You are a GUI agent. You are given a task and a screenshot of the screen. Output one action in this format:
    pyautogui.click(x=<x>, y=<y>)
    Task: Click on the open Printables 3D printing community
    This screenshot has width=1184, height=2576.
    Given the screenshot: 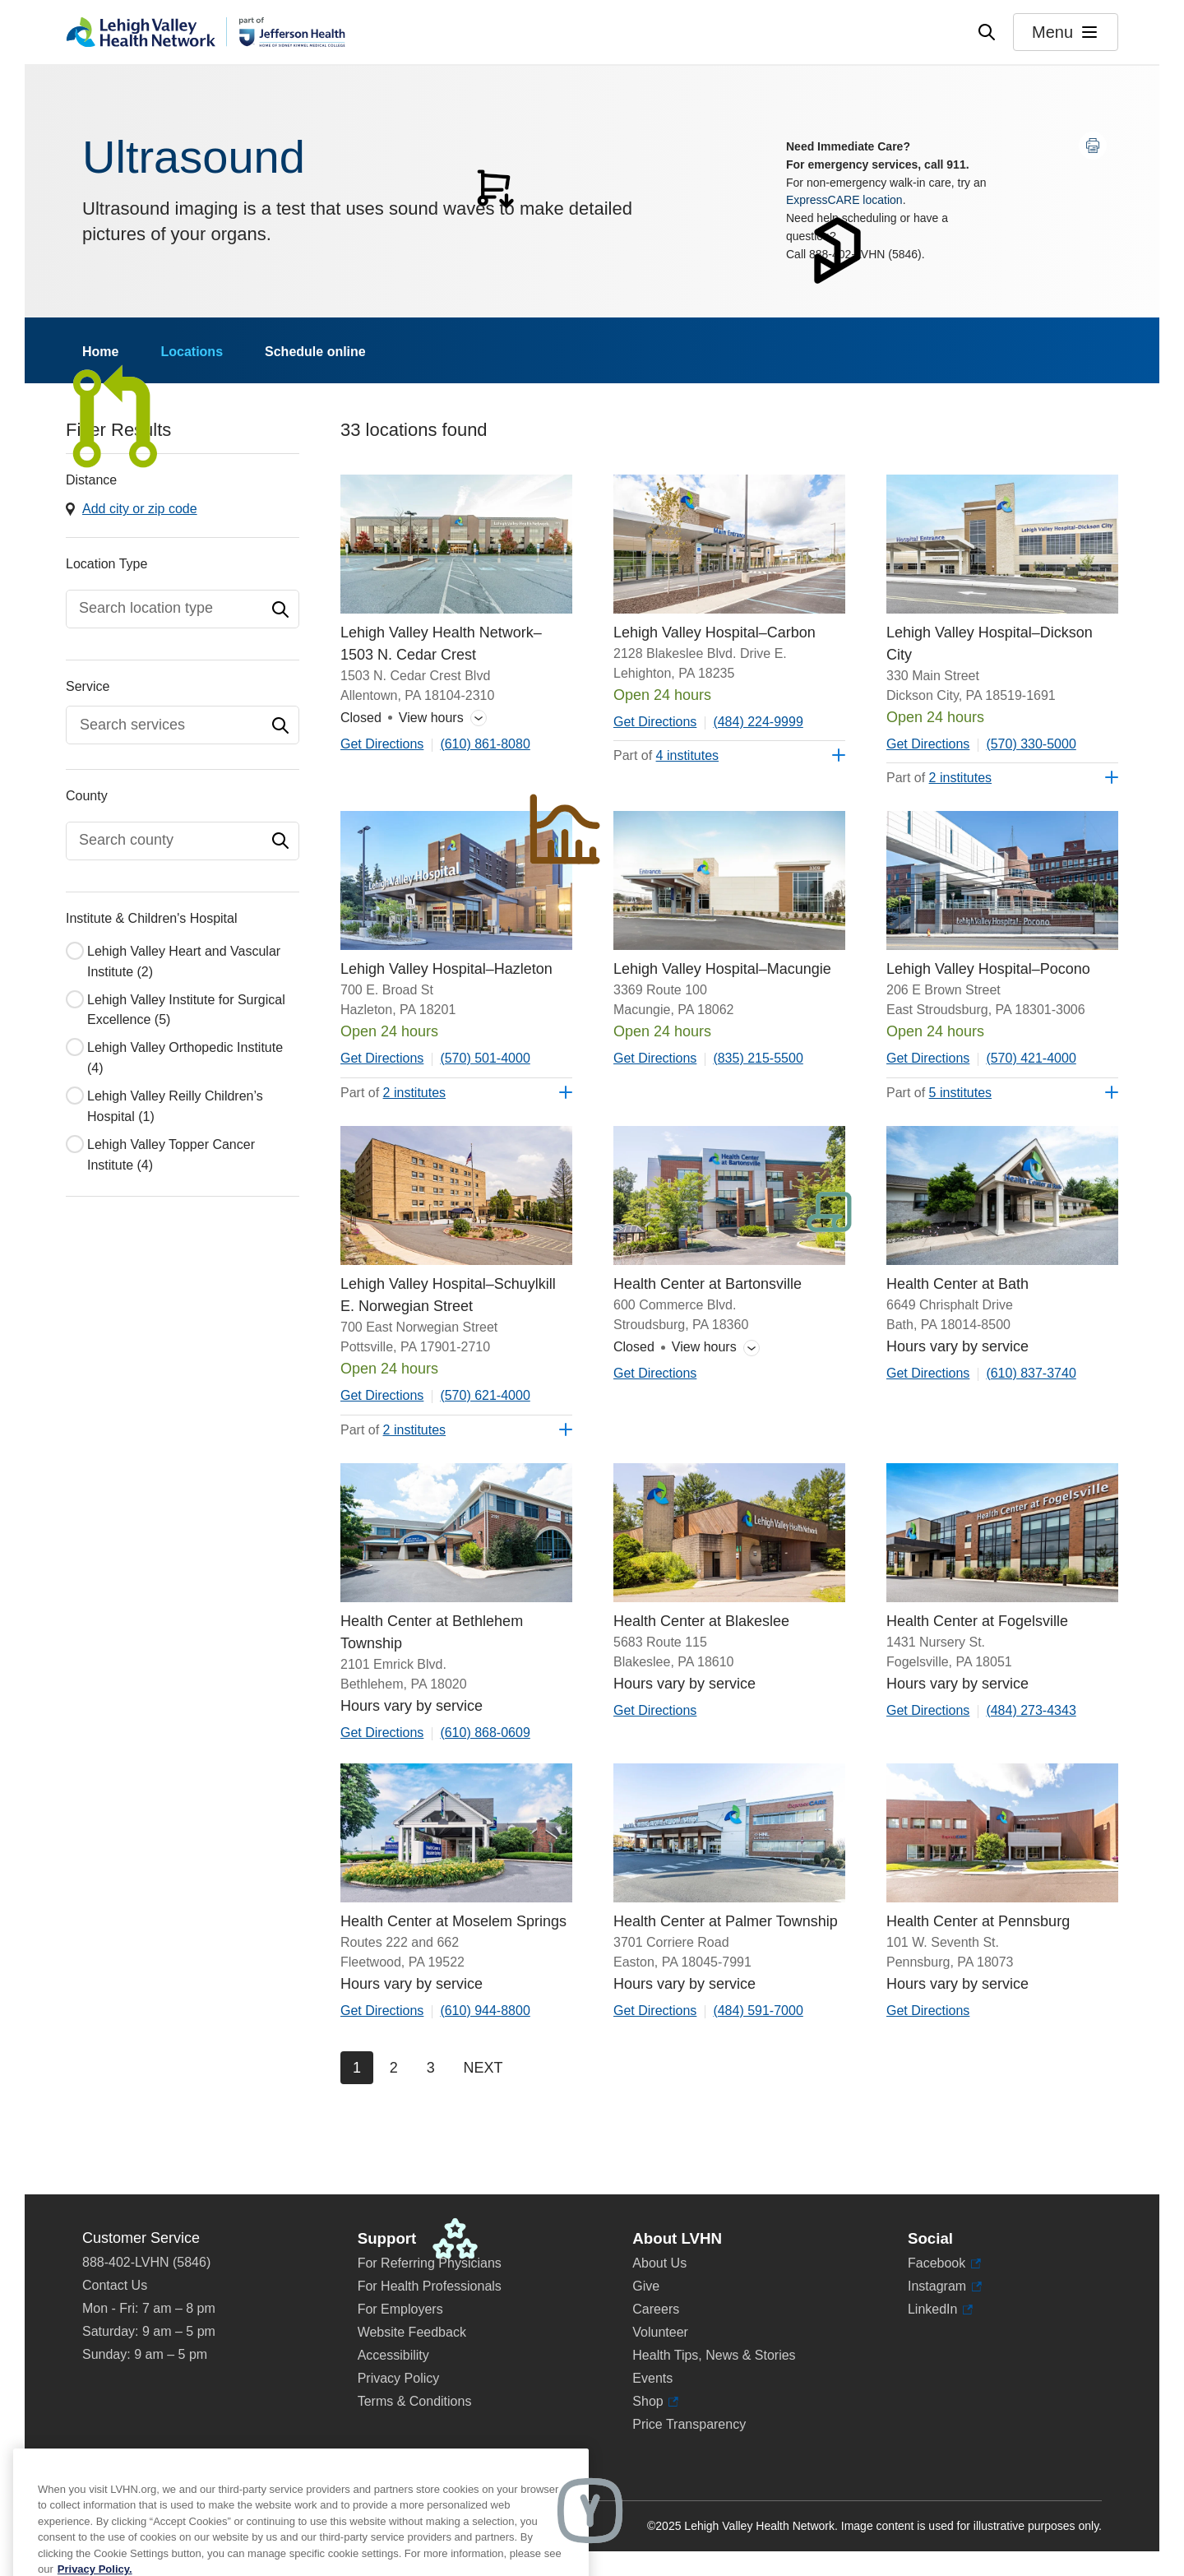 What is the action you would take?
    pyautogui.click(x=837, y=250)
    